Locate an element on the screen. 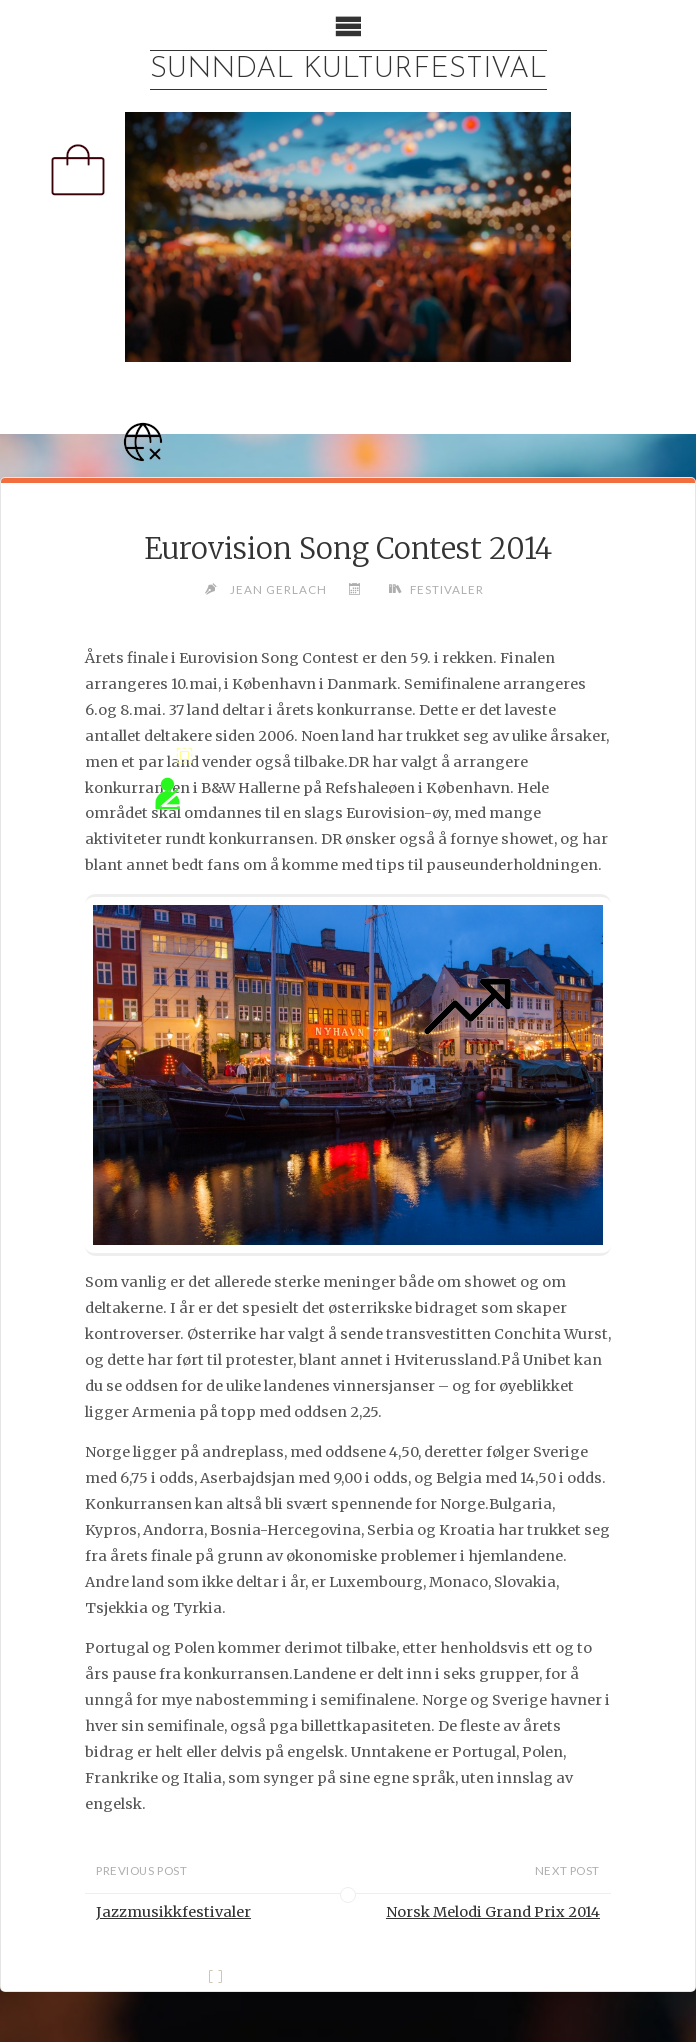  select all items is located at coordinates (184, 755).